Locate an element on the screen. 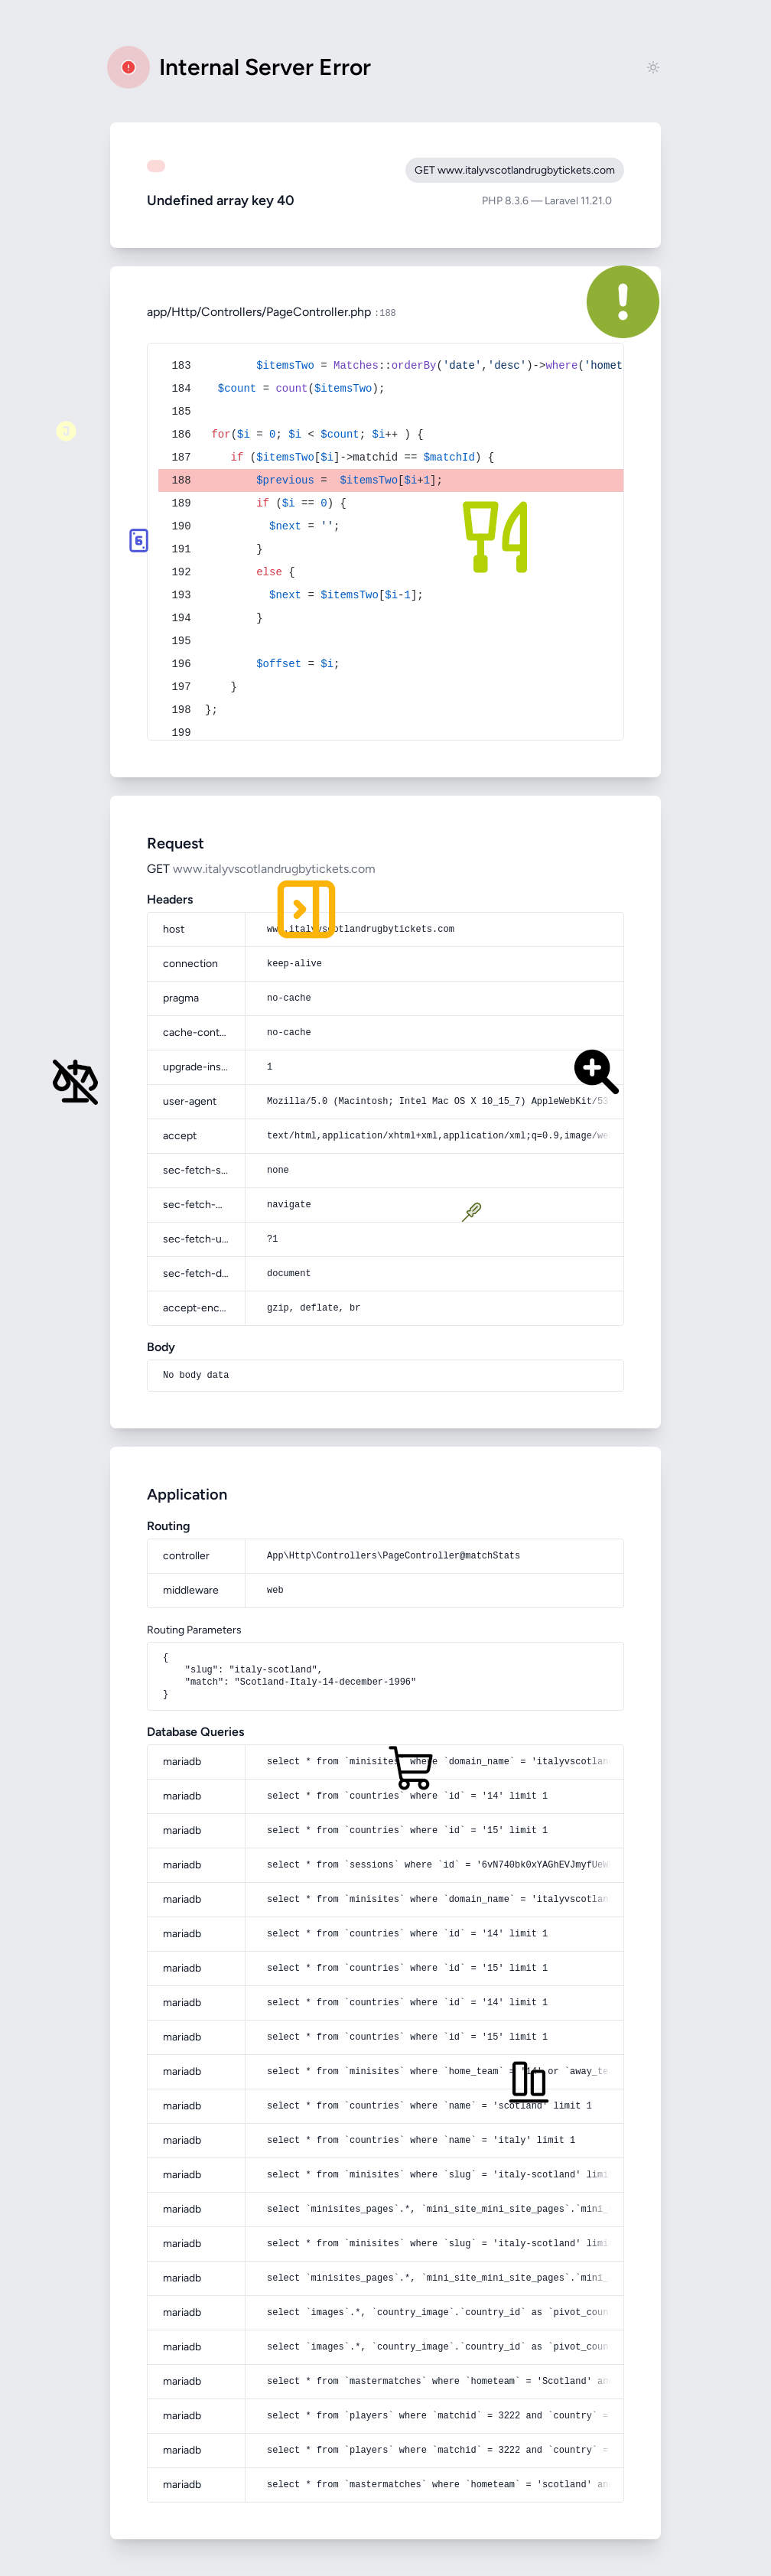 The height and width of the screenshot is (2576, 771). access cooking or recipe features is located at coordinates (495, 537).